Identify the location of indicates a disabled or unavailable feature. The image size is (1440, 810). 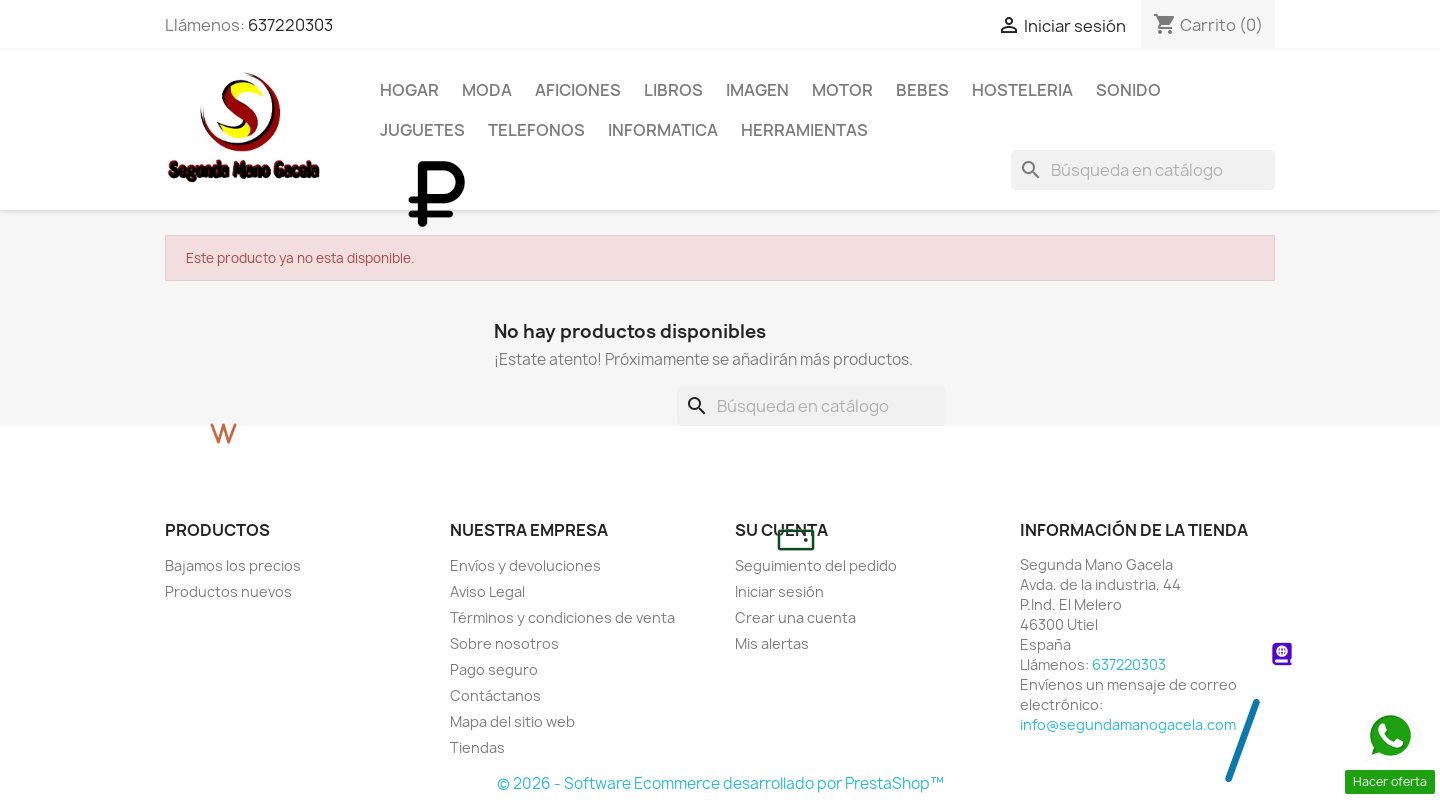
(1242, 740).